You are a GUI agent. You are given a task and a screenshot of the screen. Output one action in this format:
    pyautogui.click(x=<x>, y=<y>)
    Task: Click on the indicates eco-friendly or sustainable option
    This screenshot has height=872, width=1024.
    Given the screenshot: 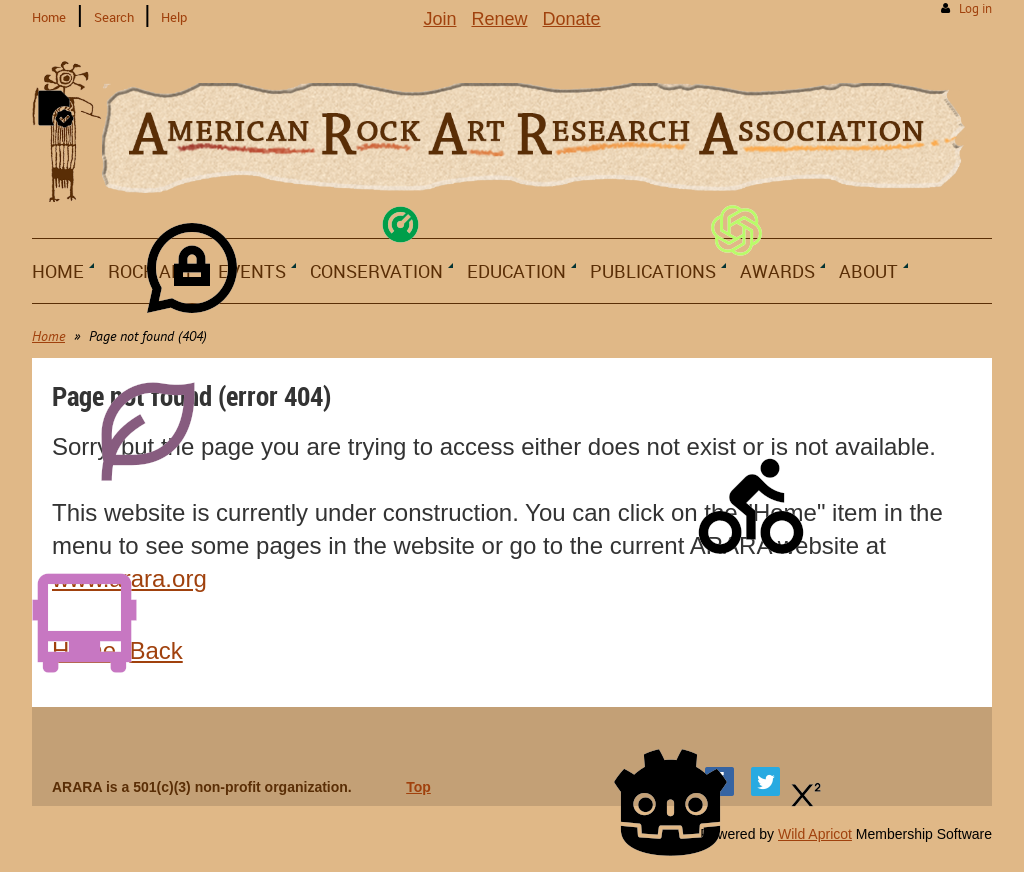 What is the action you would take?
    pyautogui.click(x=148, y=429)
    